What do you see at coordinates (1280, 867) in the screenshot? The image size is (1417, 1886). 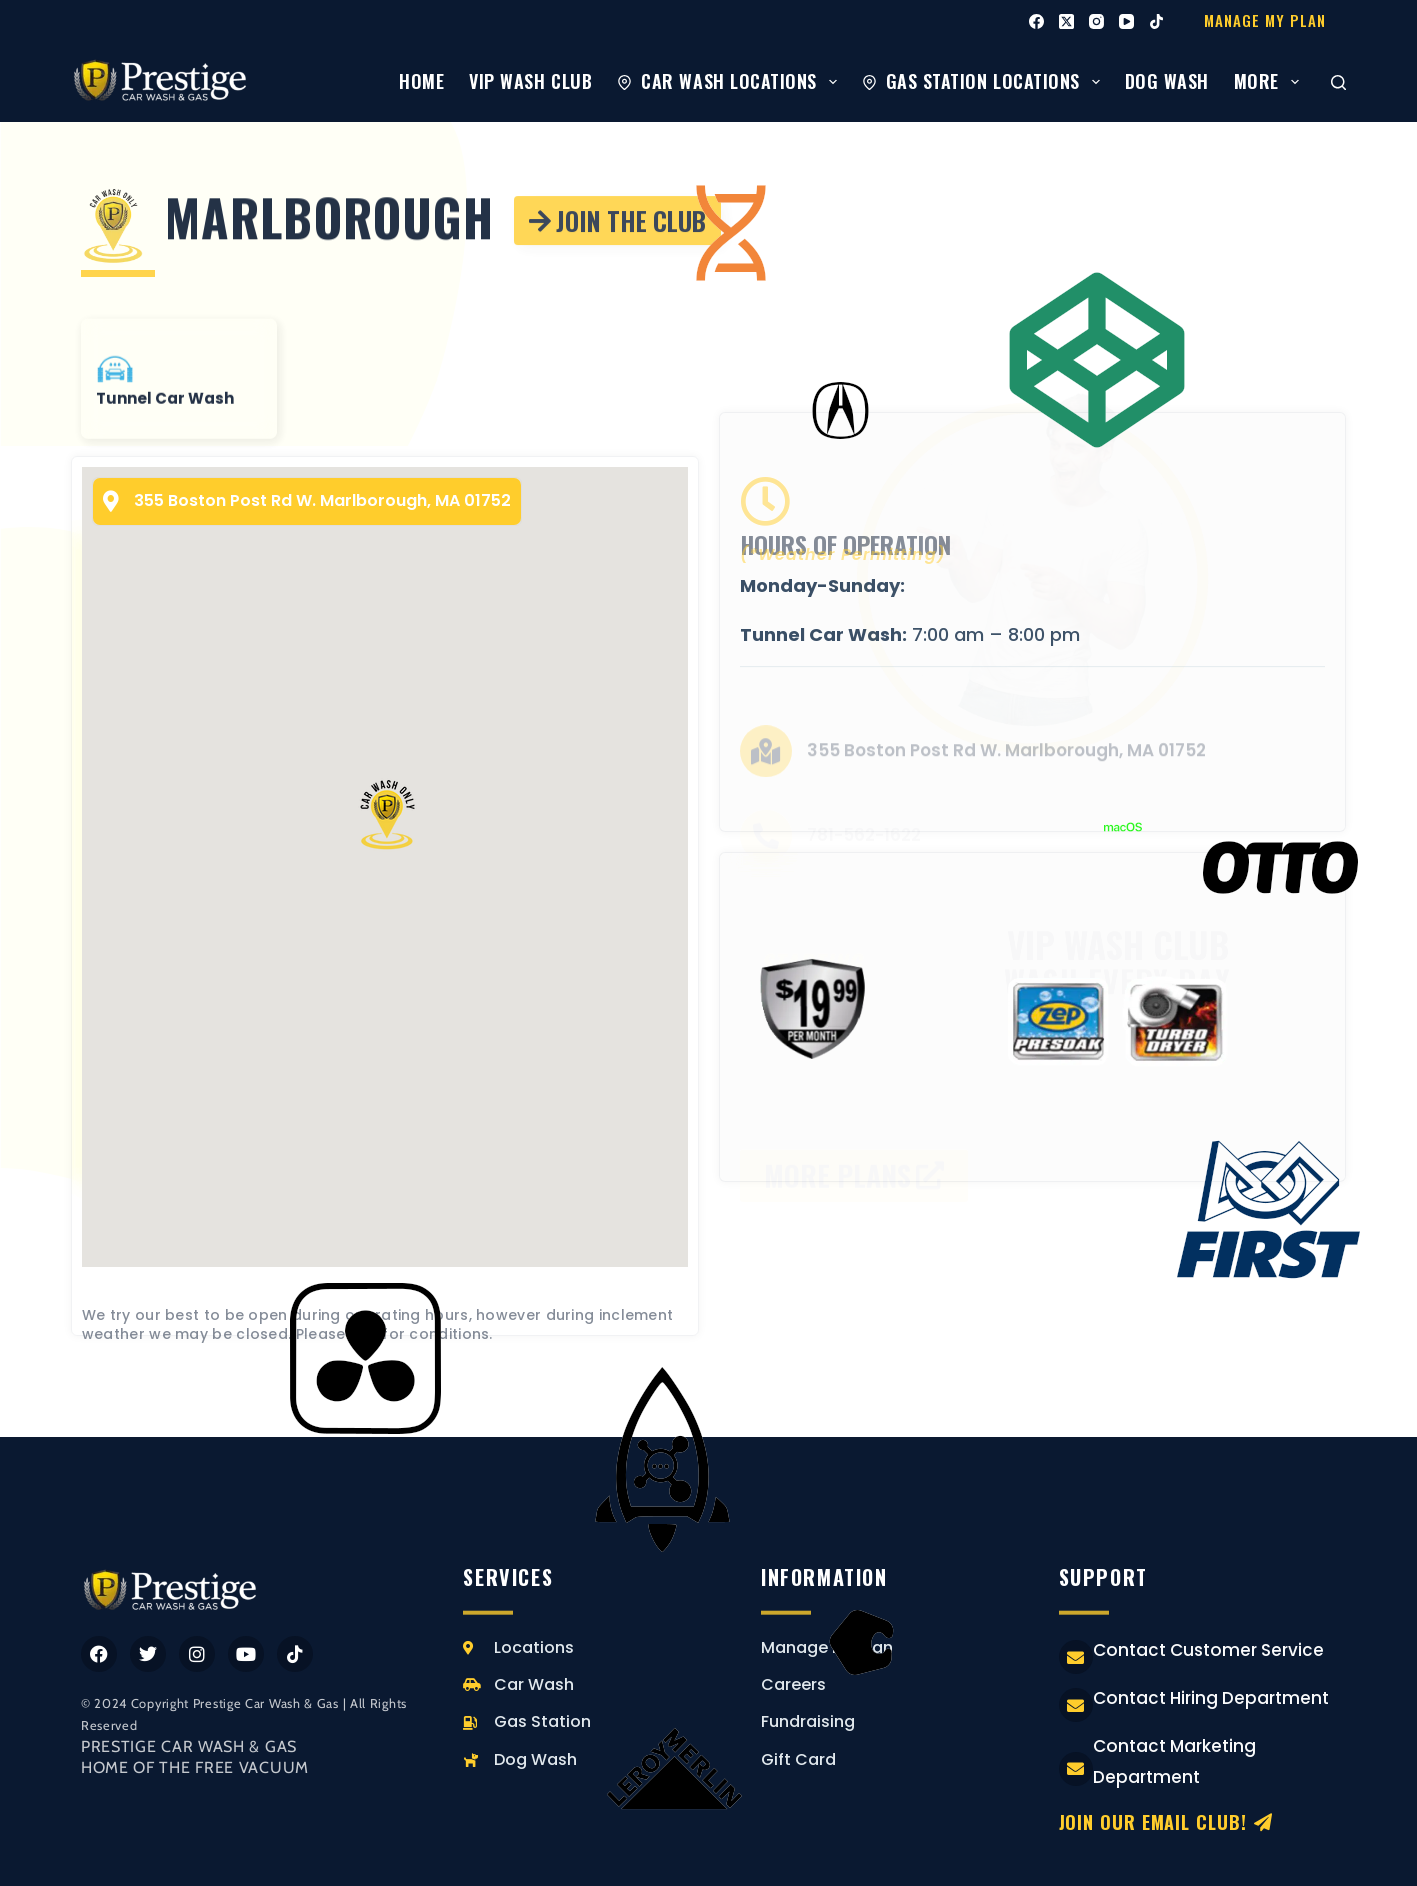 I see `visit the OTTO online shopping platform` at bounding box center [1280, 867].